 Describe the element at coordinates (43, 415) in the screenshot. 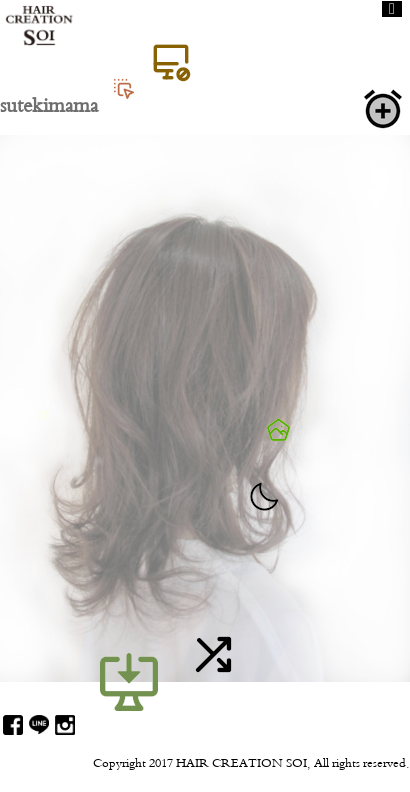

I see `align text to the right` at that location.